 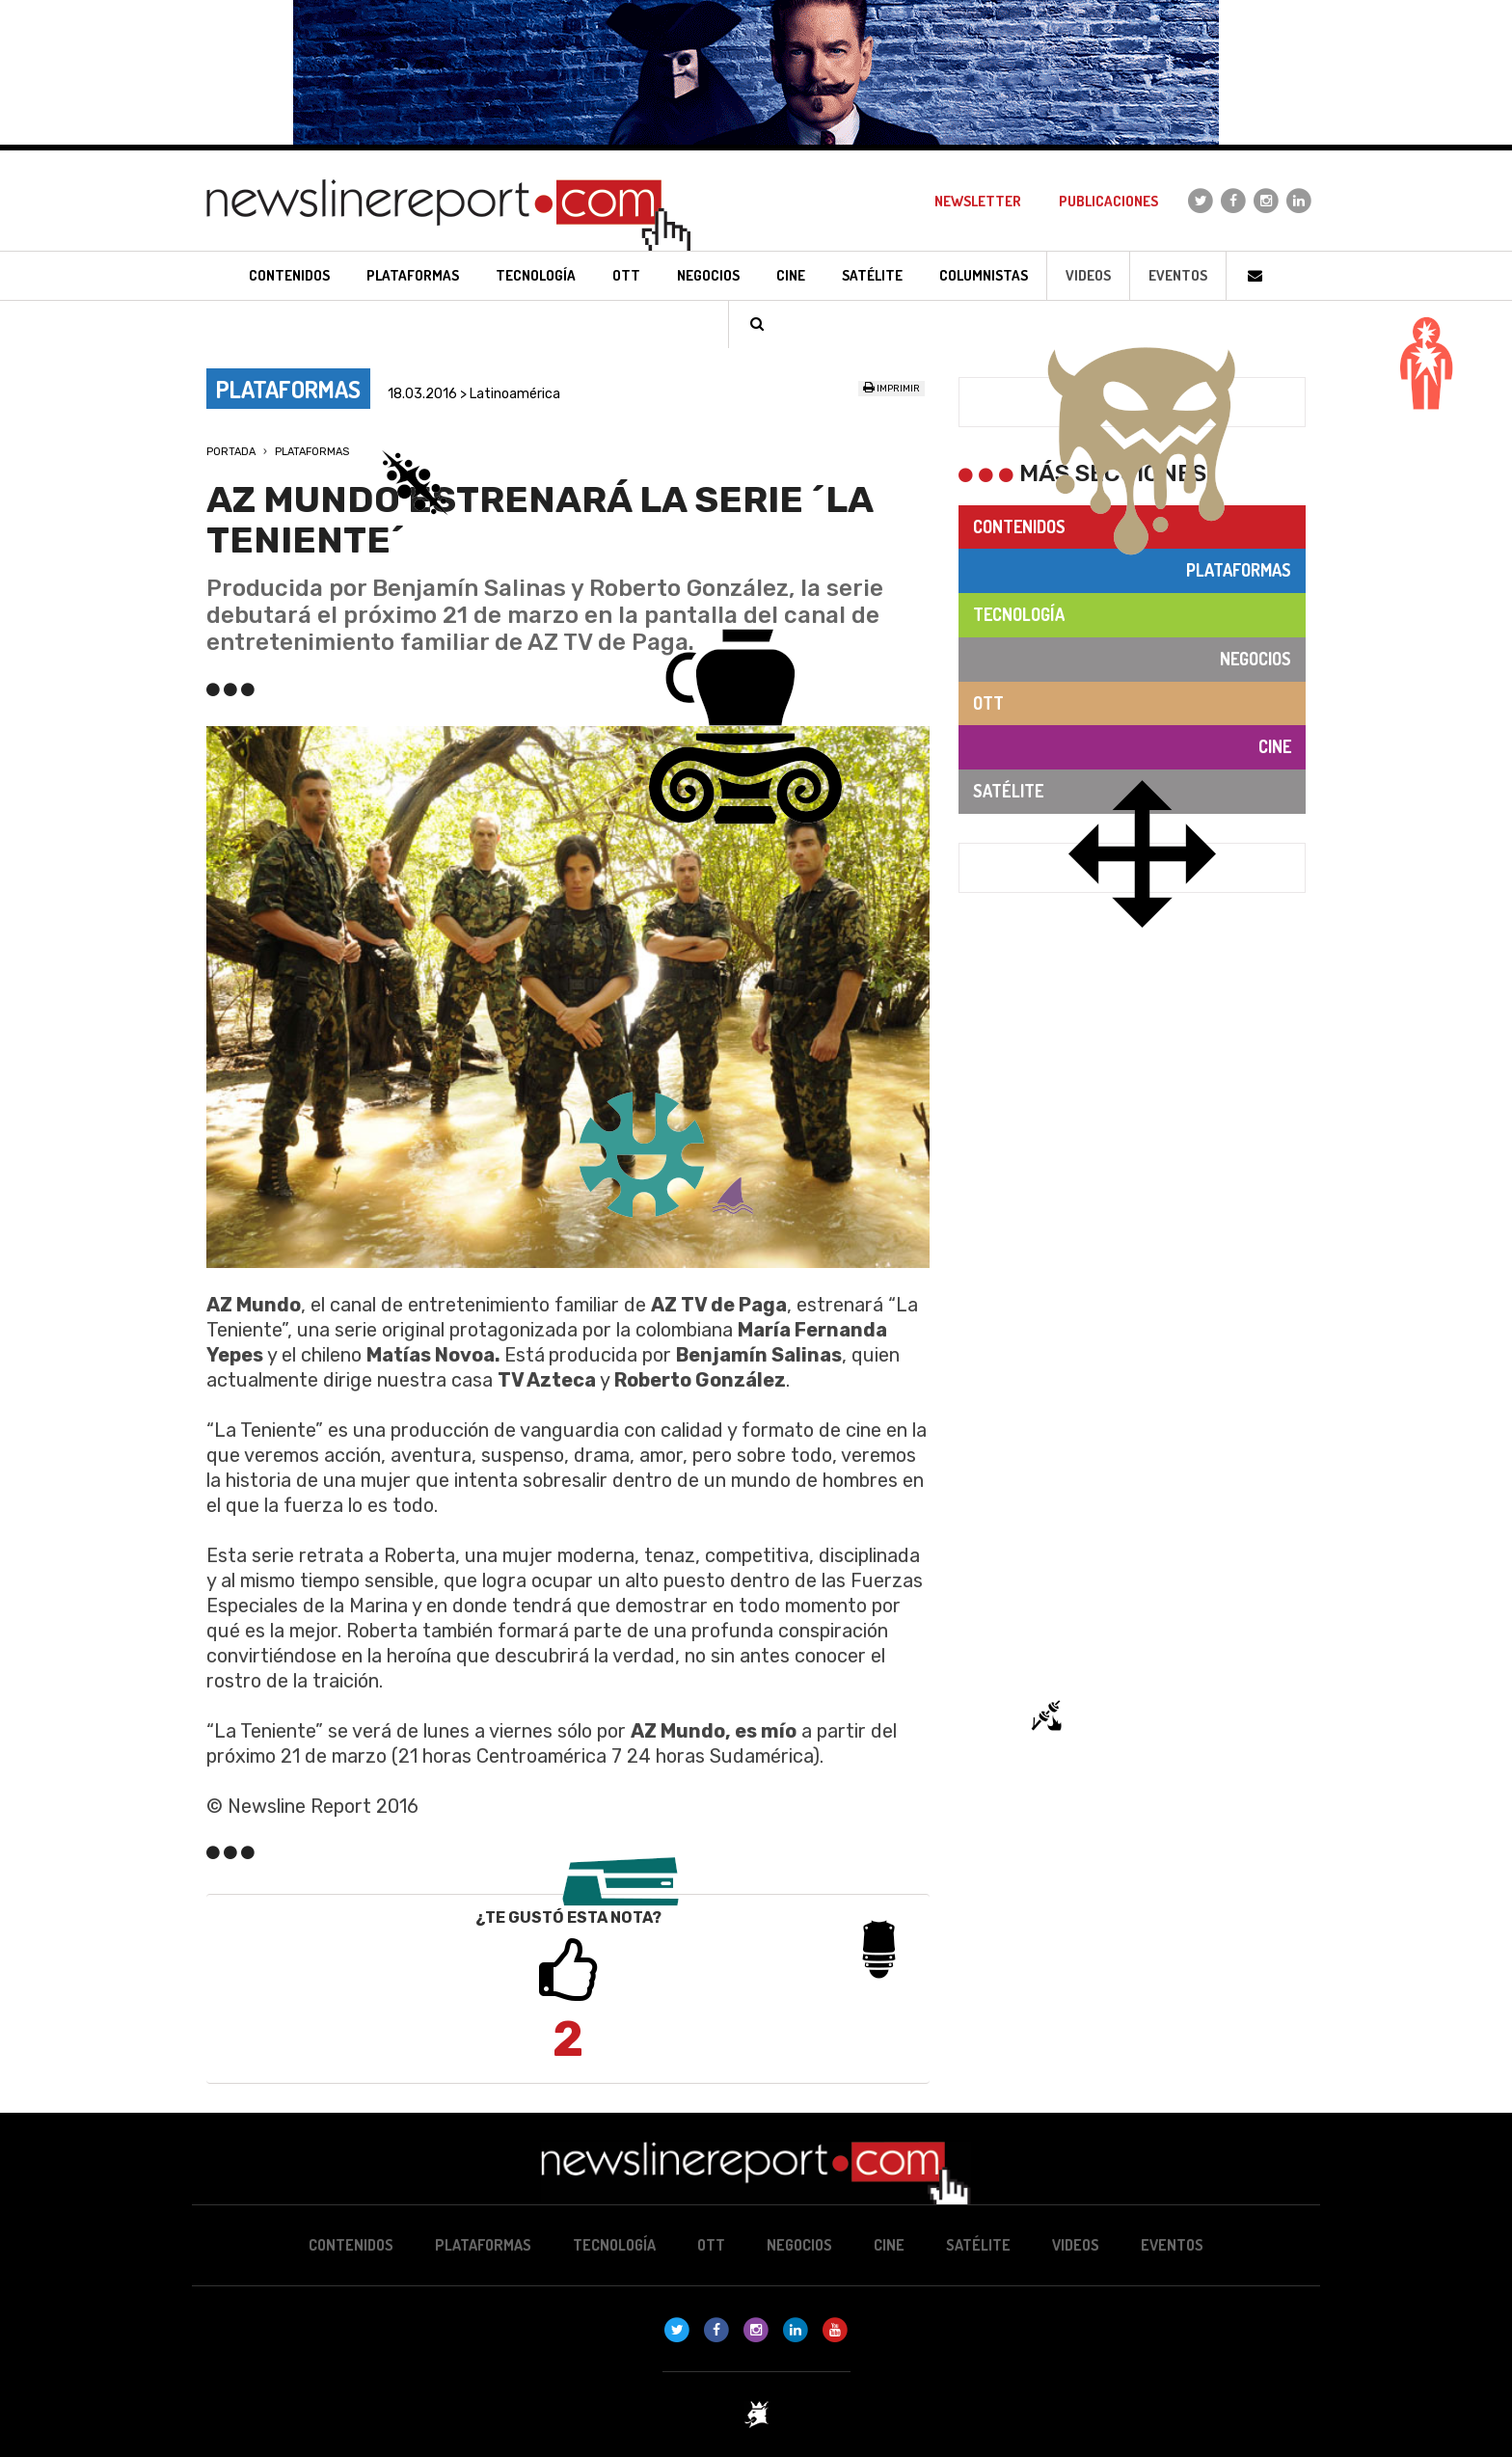 What do you see at coordinates (745, 725) in the screenshot?
I see `decorative item or artifact in a game inventory` at bounding box center [745, 725].